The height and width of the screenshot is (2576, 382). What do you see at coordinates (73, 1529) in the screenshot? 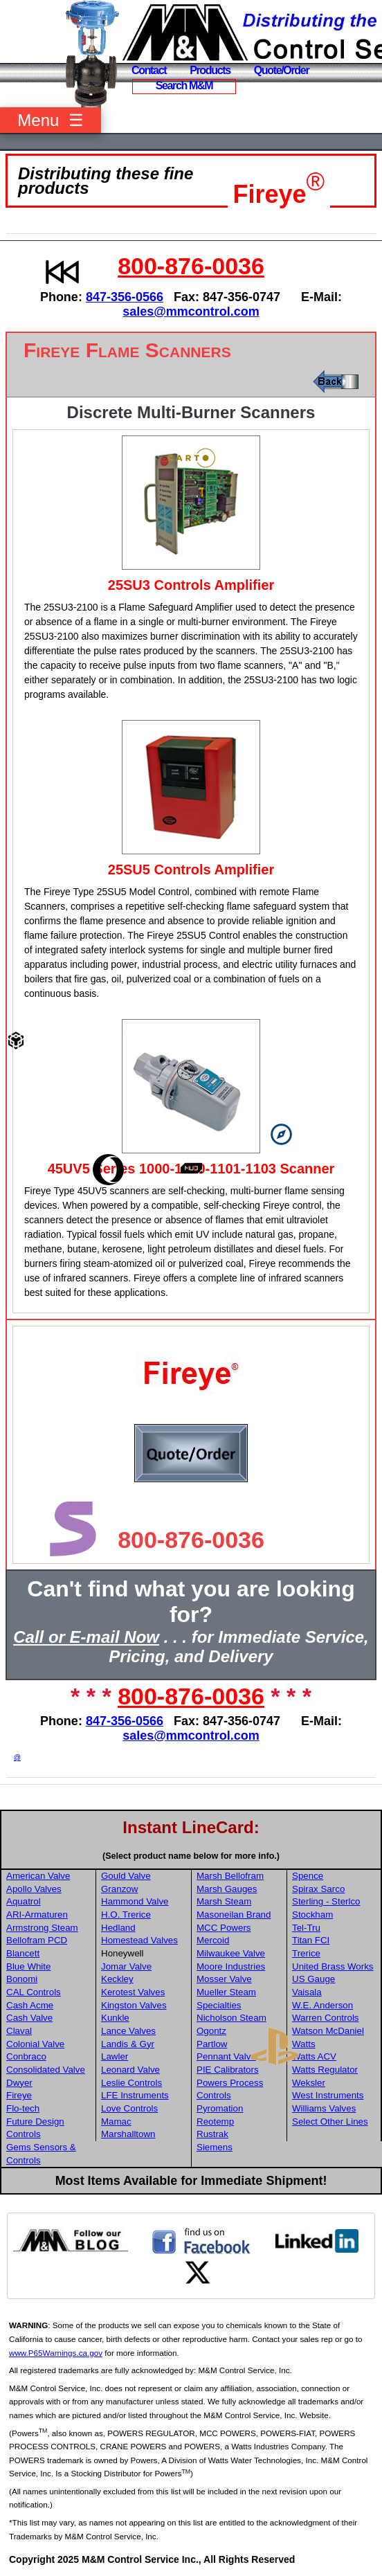
I see `visit softpedia website` at bounding box center [73, 1529].